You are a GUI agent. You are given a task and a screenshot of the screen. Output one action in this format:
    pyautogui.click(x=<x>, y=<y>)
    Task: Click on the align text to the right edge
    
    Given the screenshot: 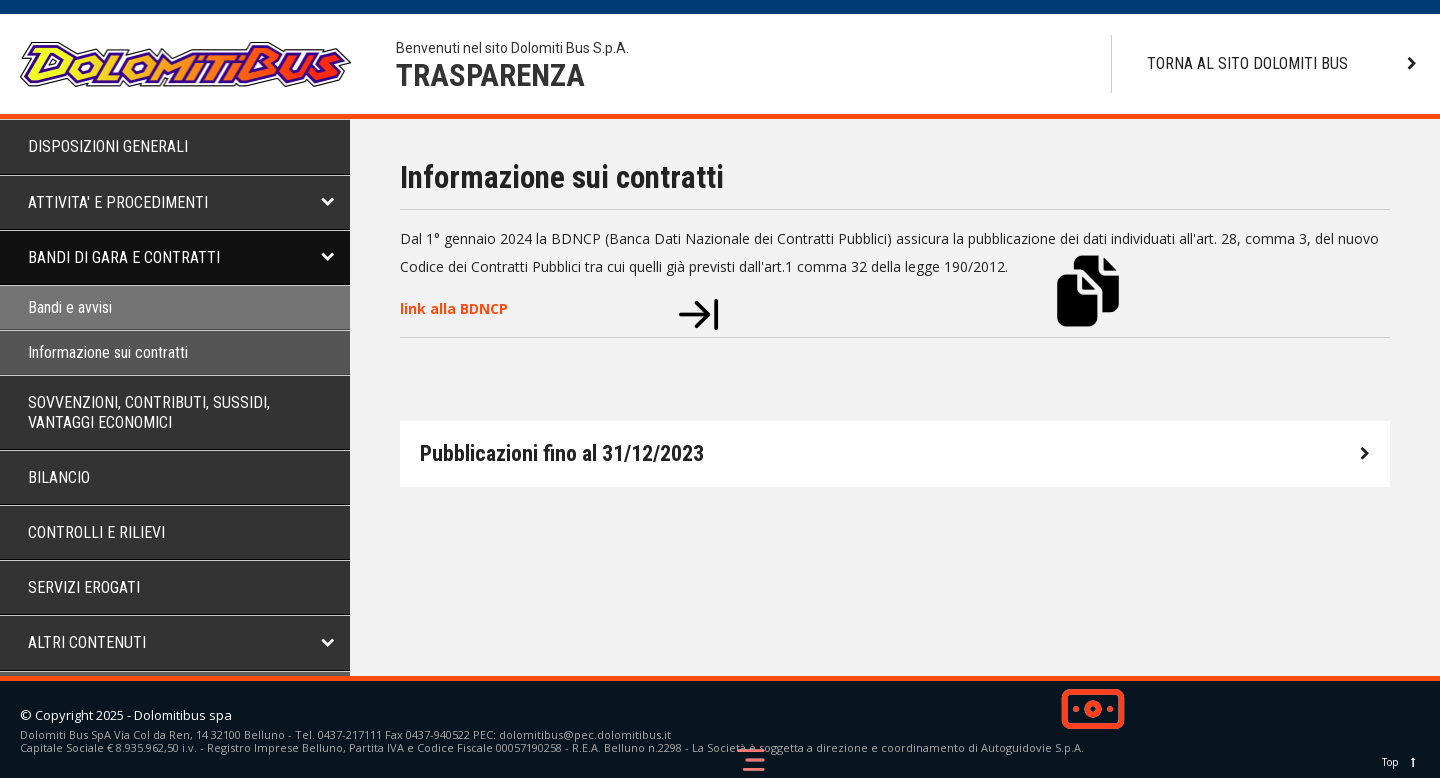 What is the action you would take?
    pyautogui.click(x=751, y=760)
    